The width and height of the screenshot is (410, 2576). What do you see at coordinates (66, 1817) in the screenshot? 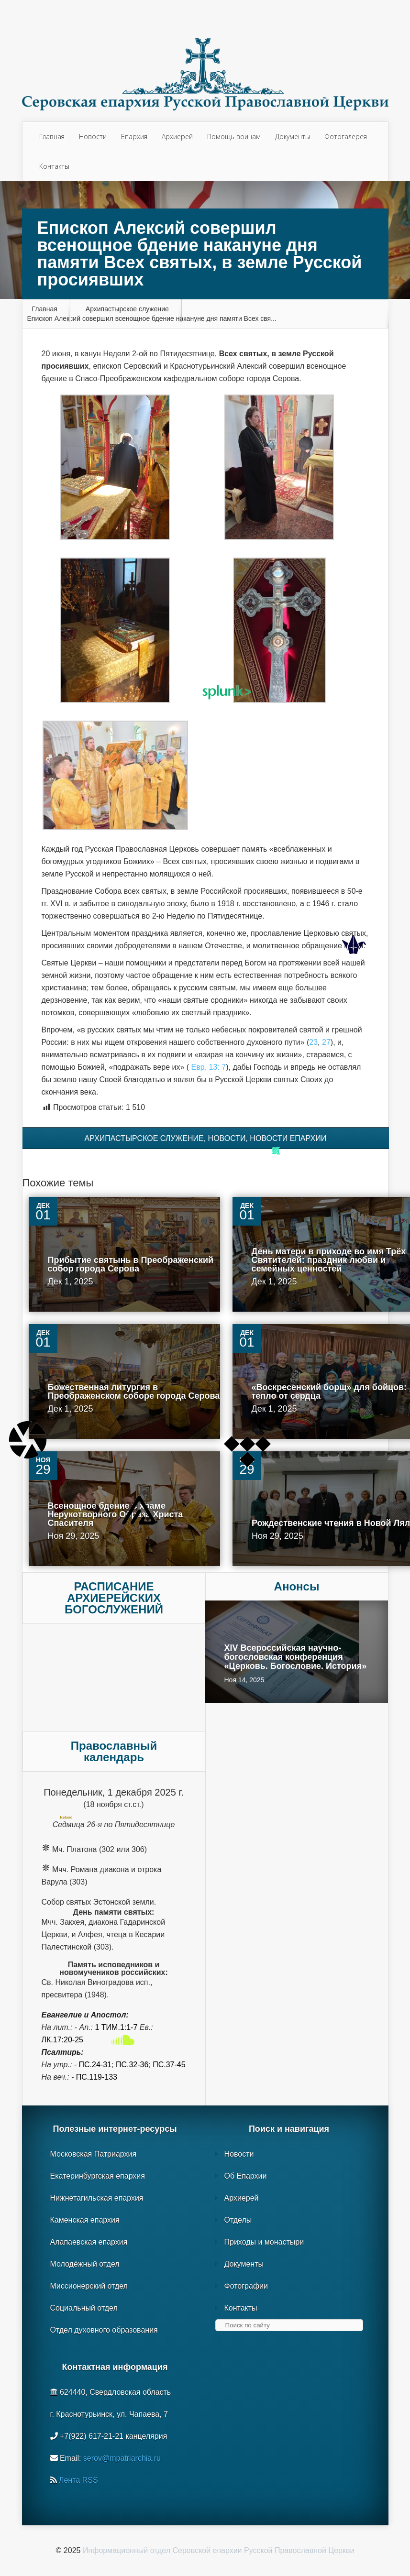
I see `Iceland grocery store brand logo` at bounding box center [66, 1817].